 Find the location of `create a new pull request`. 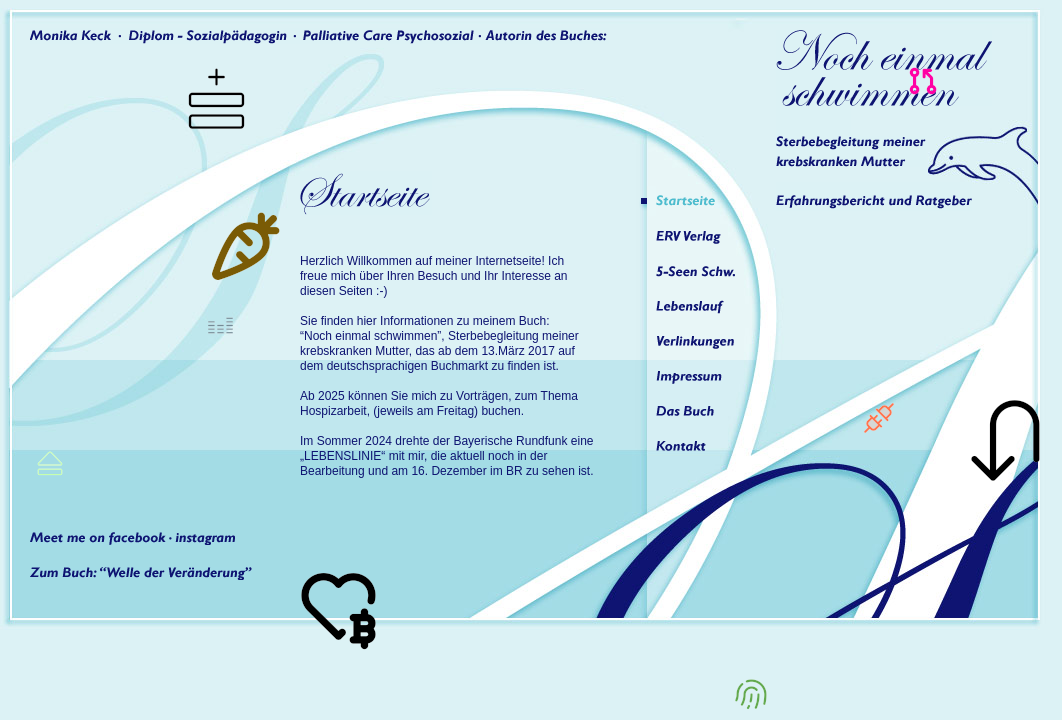

create a new pull request is located at coordinates (922, 81).